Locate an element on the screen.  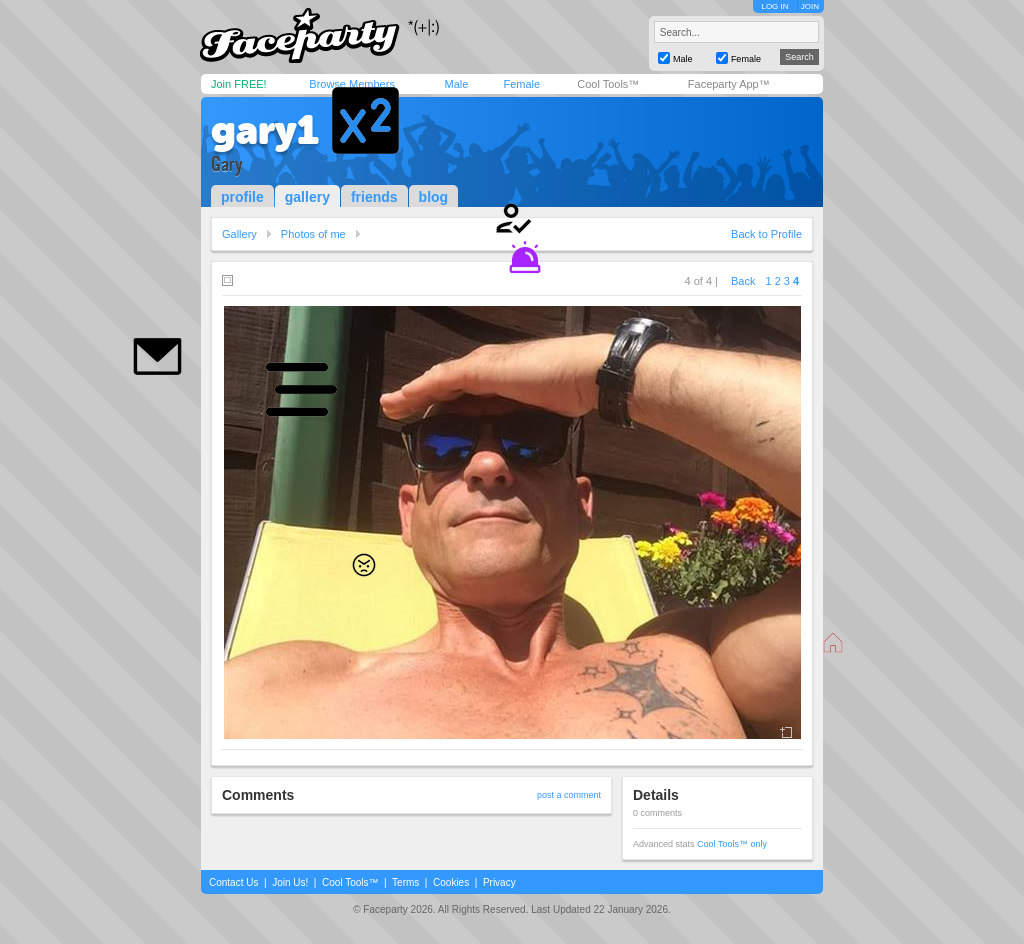
navigate to home screen is located at coordinates (833, 643).